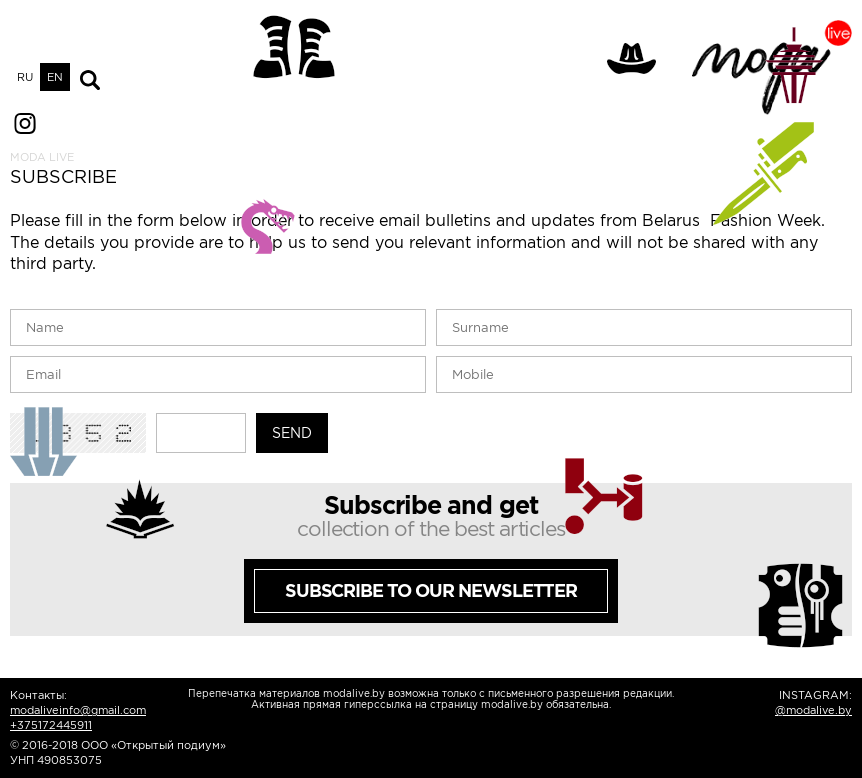  I want to click on equip bayonet attachment to weapon, so click(763, 173).